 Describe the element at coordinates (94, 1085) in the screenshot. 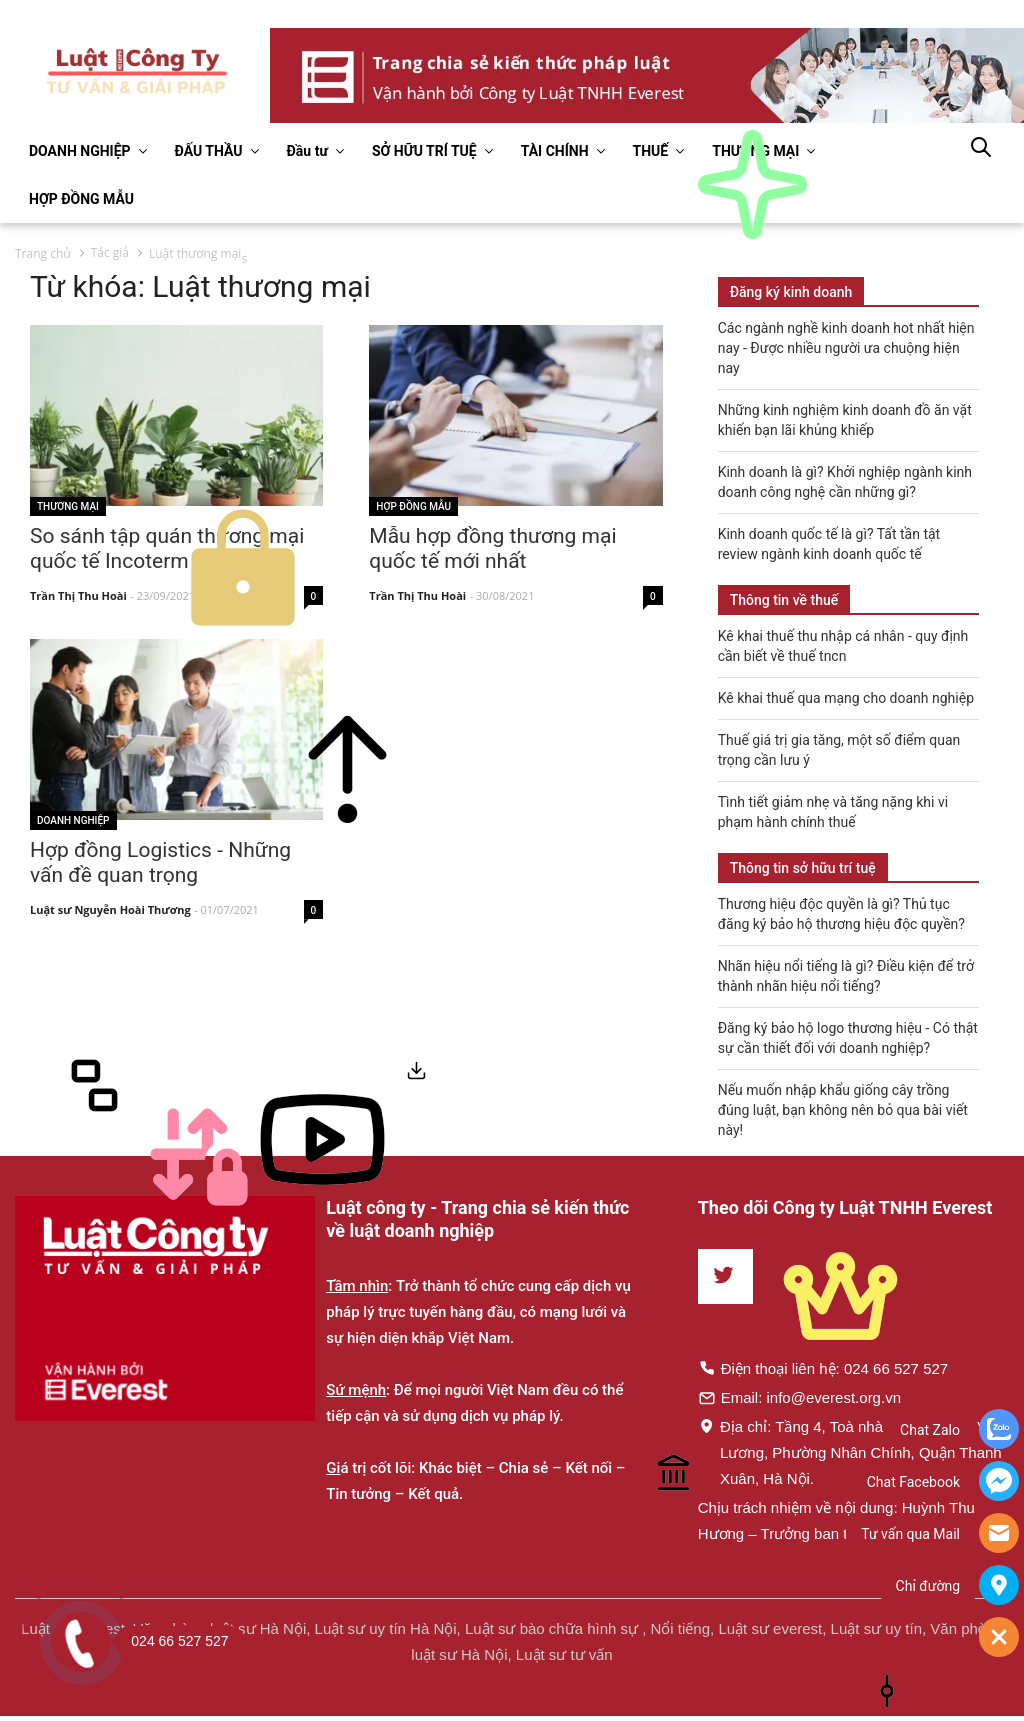

I see `ungroup selected objects` at that location.